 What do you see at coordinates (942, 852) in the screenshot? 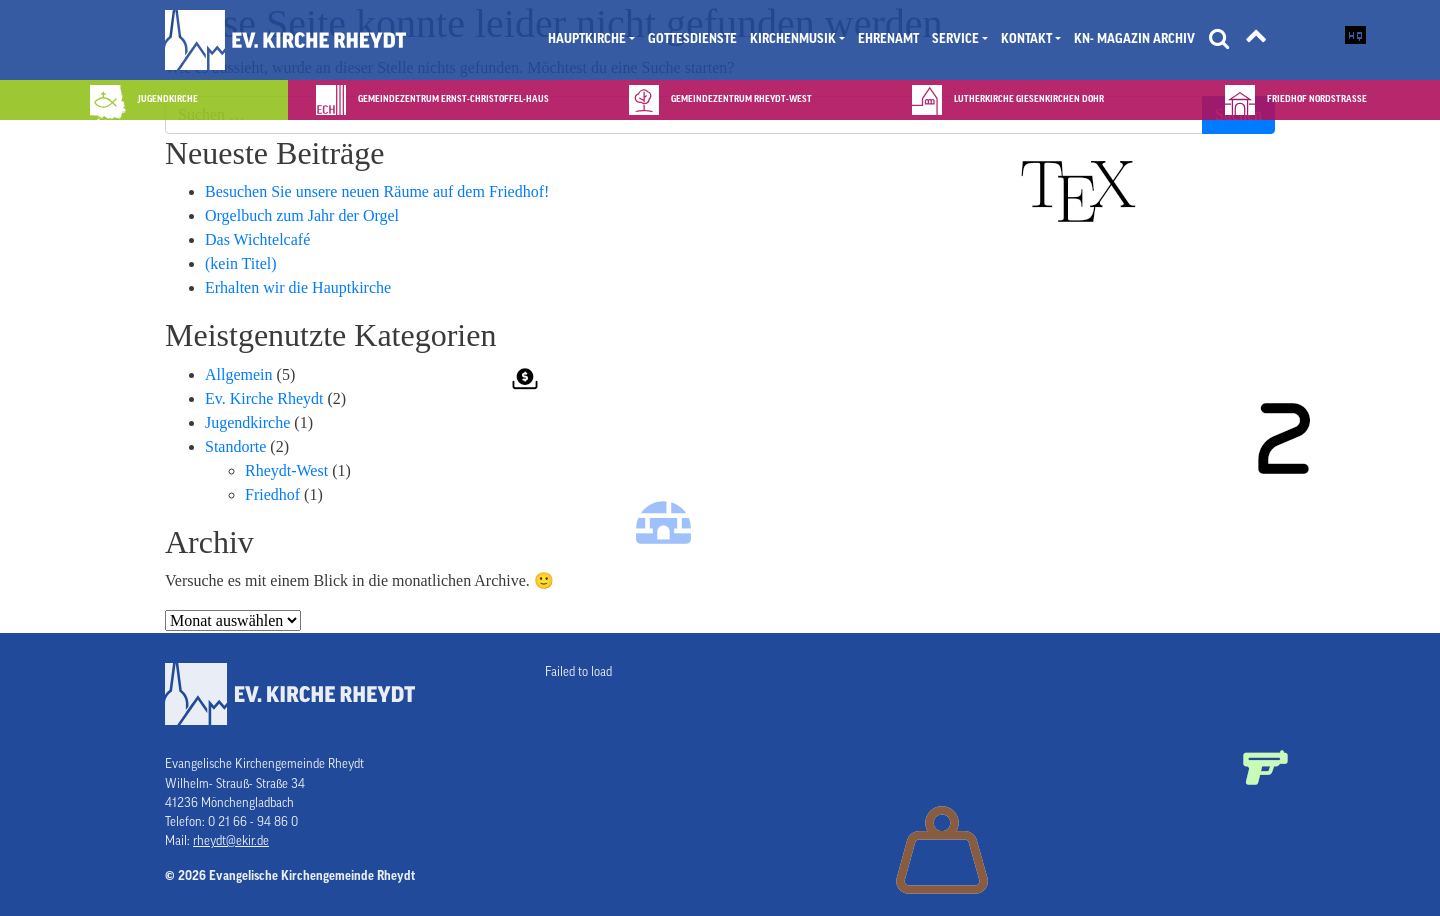
I see `set or adjust item weight` at bounding box center [942, 852].